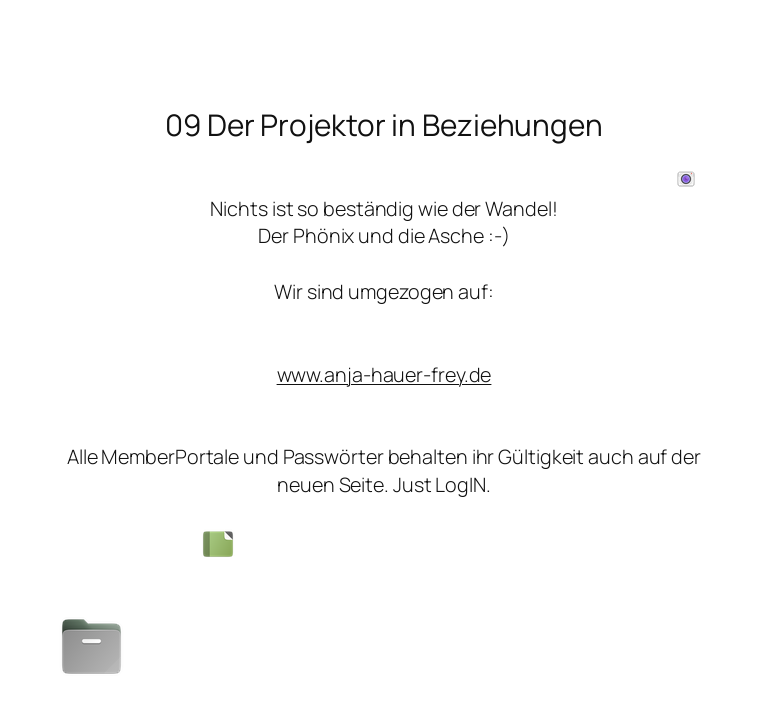 The width and height of the screenshot is (768, 720). I want to click on change desktop wallpaper settings, so click(218, 543).